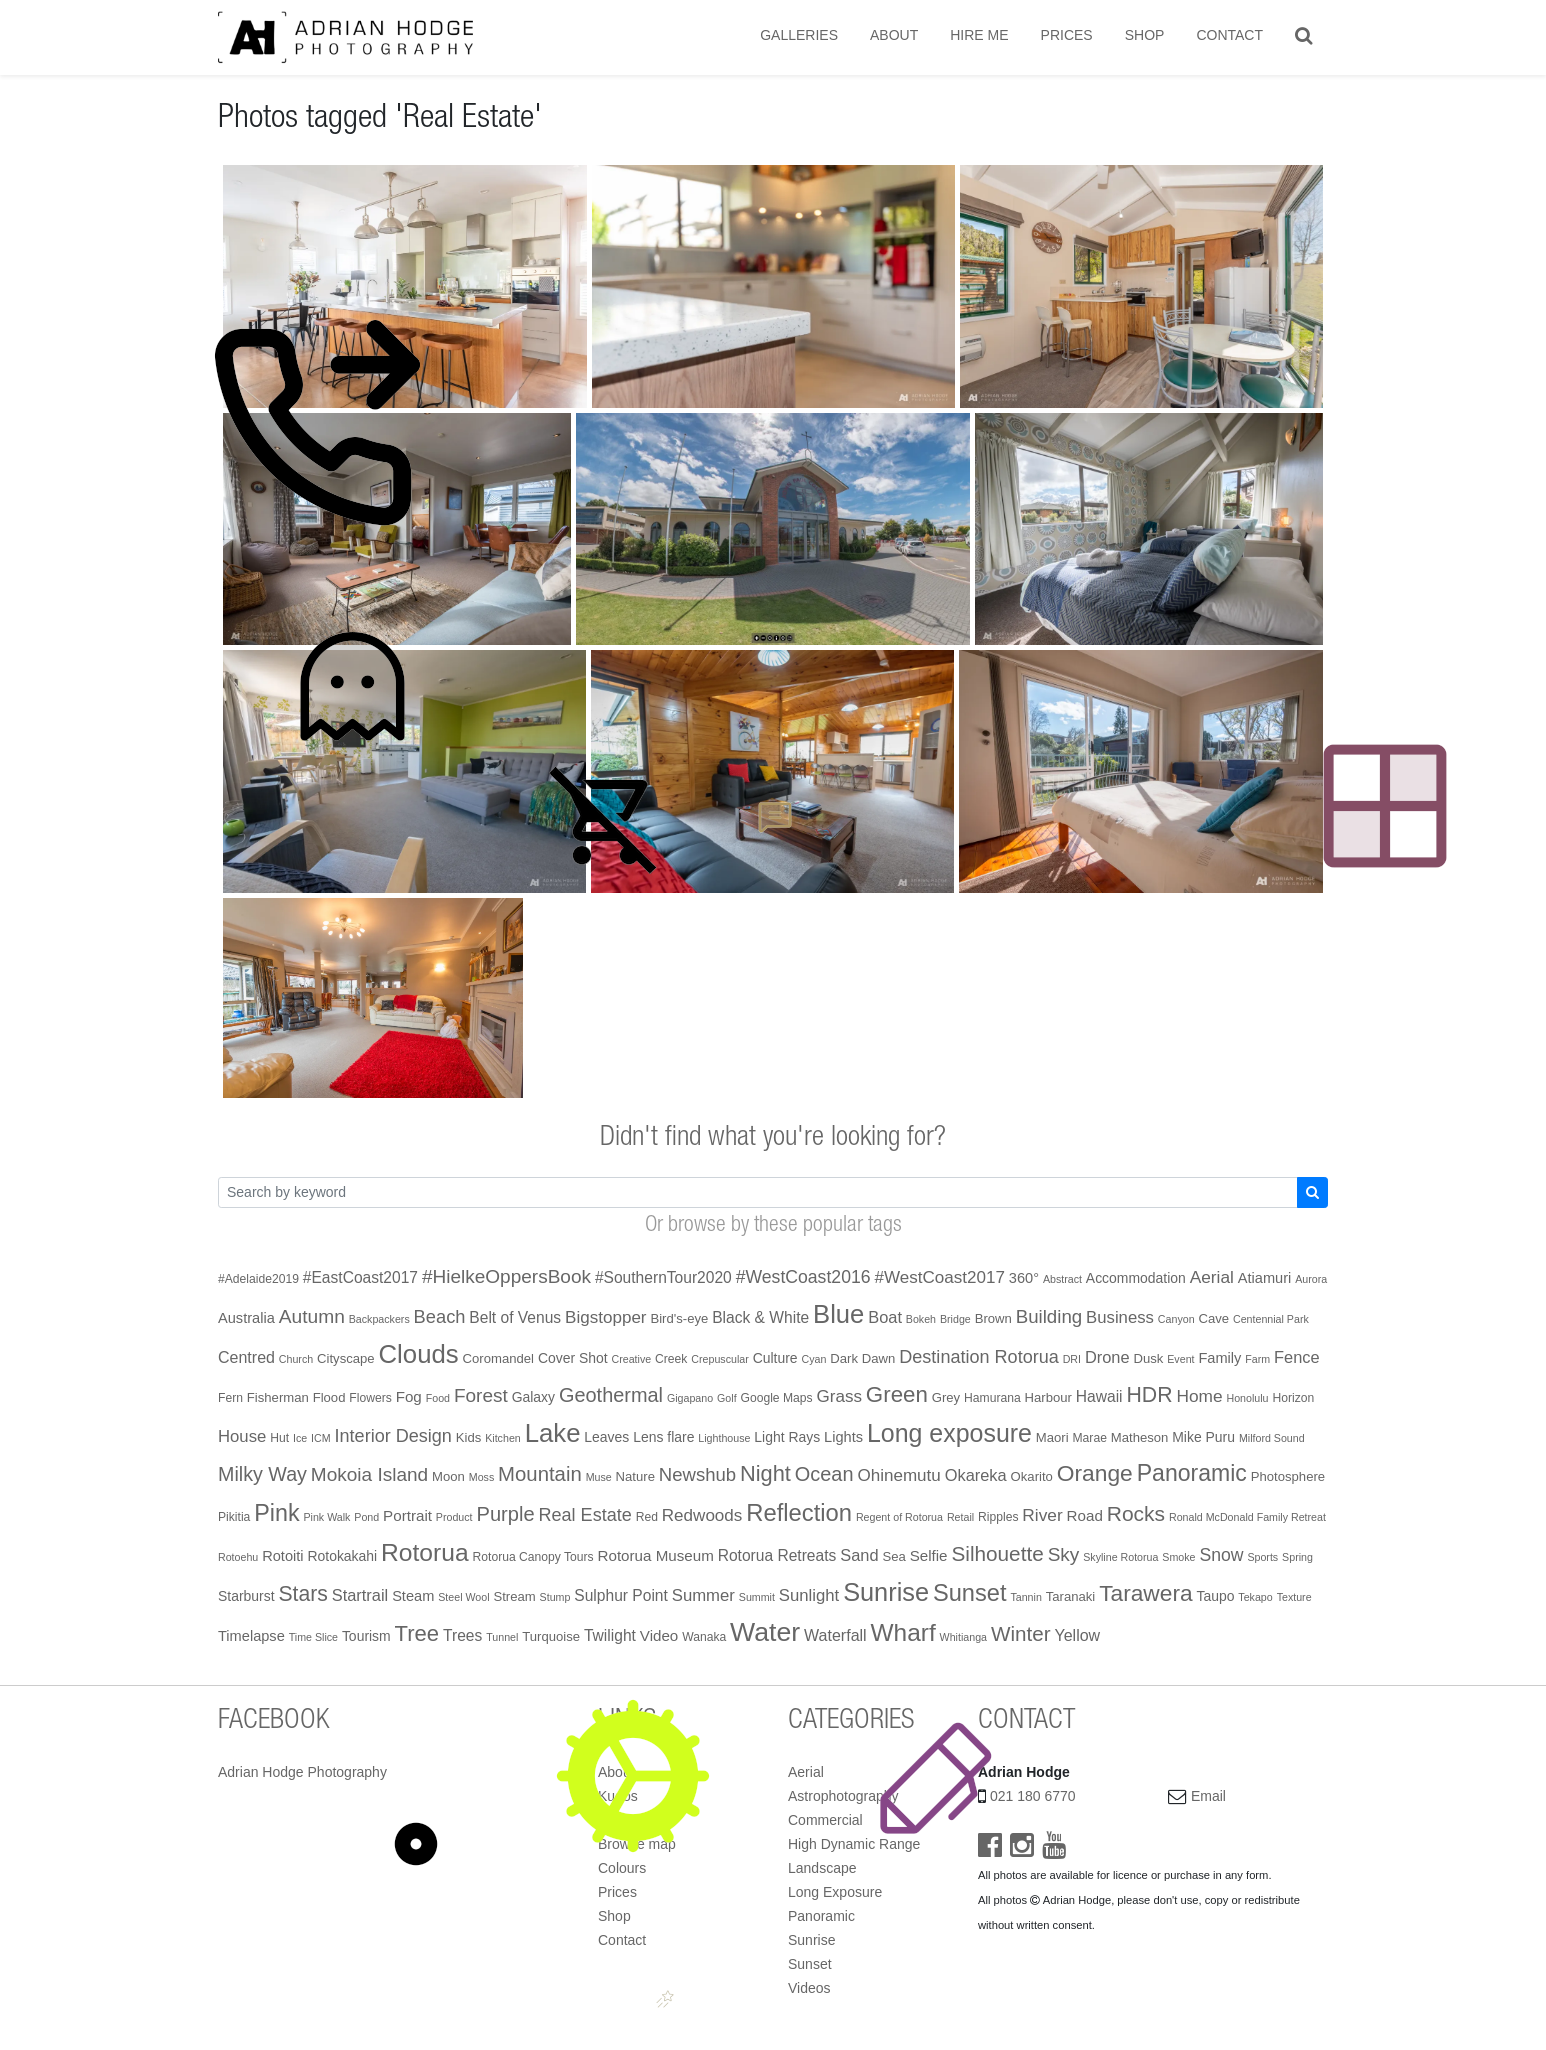  Describe the element at coordinates (416, 1844) in the screenshot. I see `indicates an unread notification or new item` at that location.